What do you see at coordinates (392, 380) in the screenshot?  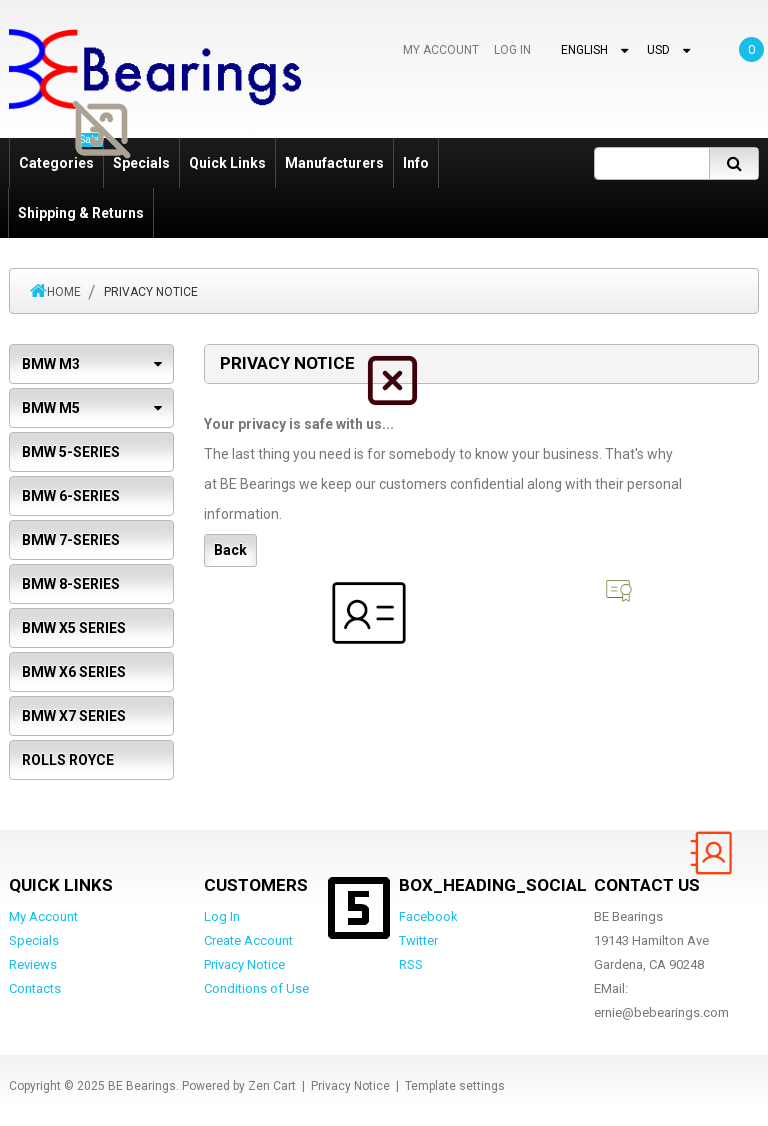 I see `close or dismiss a dialog box` at bounding box center [392, 380].